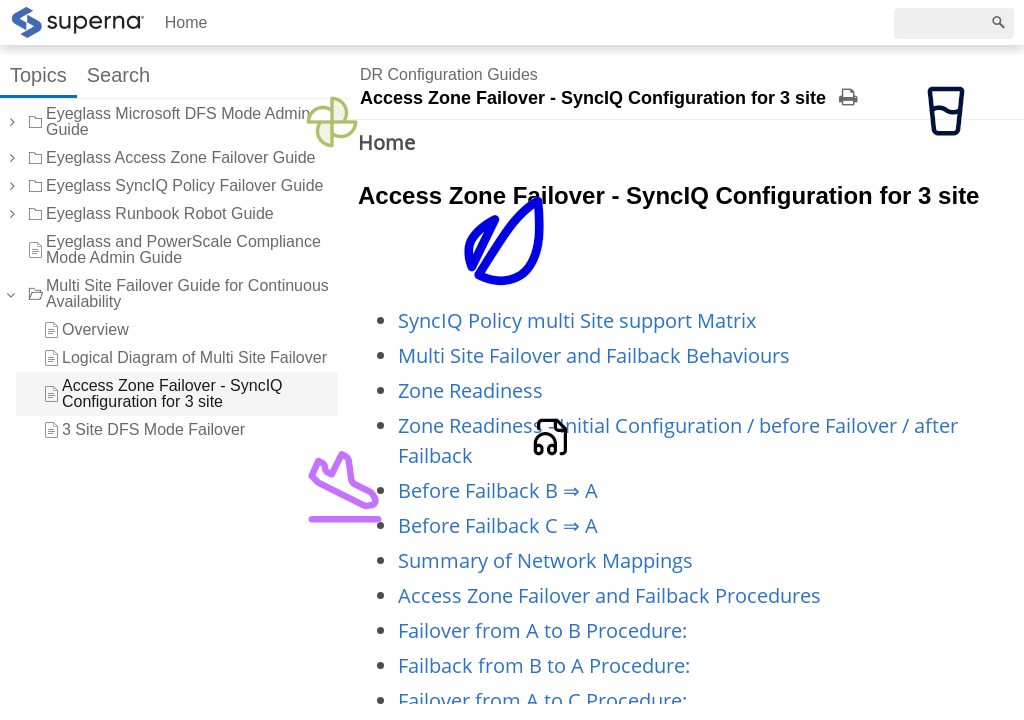 Image resolution: width=1024 pixels, height=720 pixels. Describe the element at coordinates (946, 110) in the screenshot. I see `track your daily water intake` at that location.